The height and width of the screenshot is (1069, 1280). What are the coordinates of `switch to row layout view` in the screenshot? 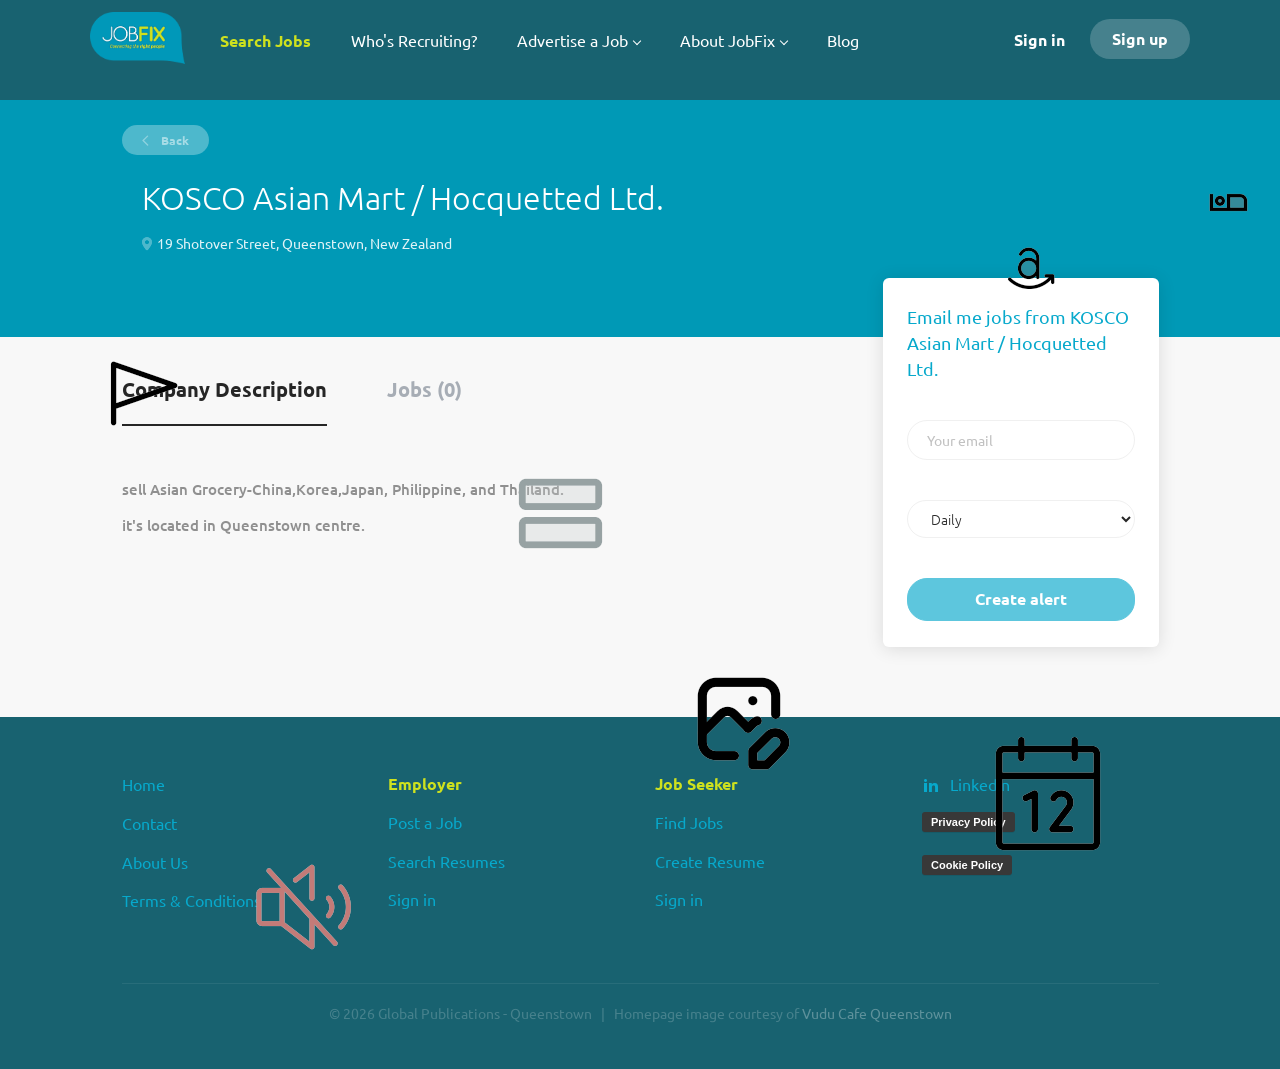 It's located at (560, 513).